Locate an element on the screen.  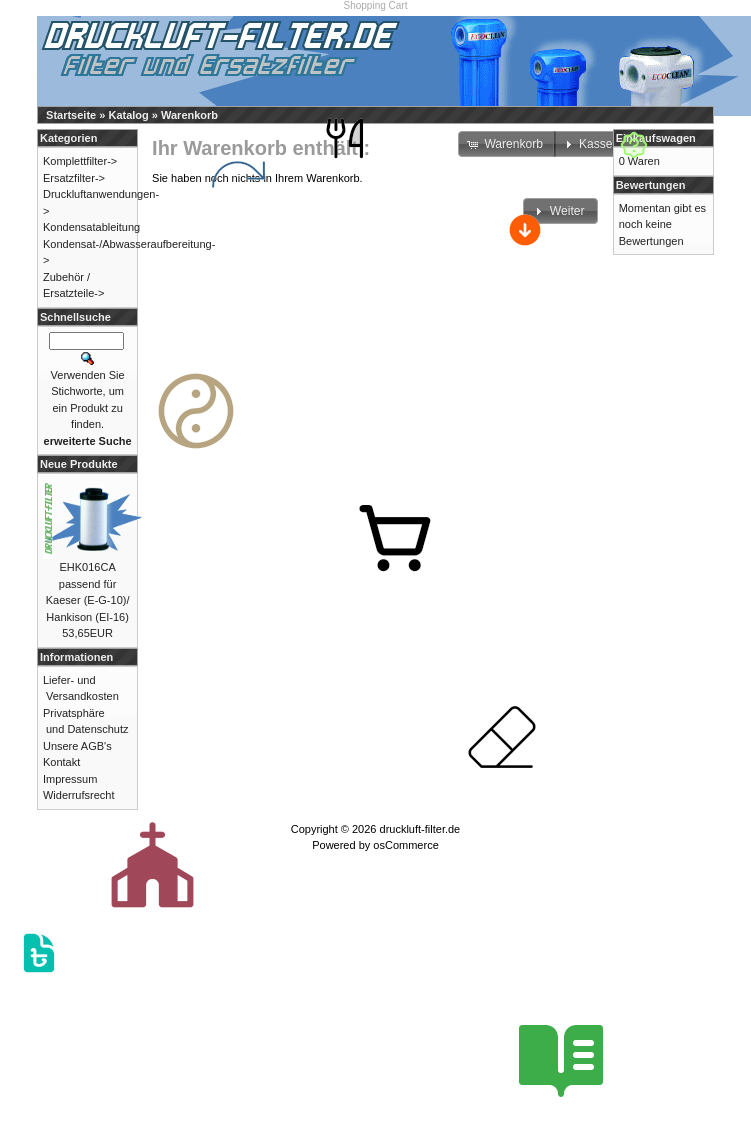
access frequently asked questions or help center is located at coordinates (634, 145).